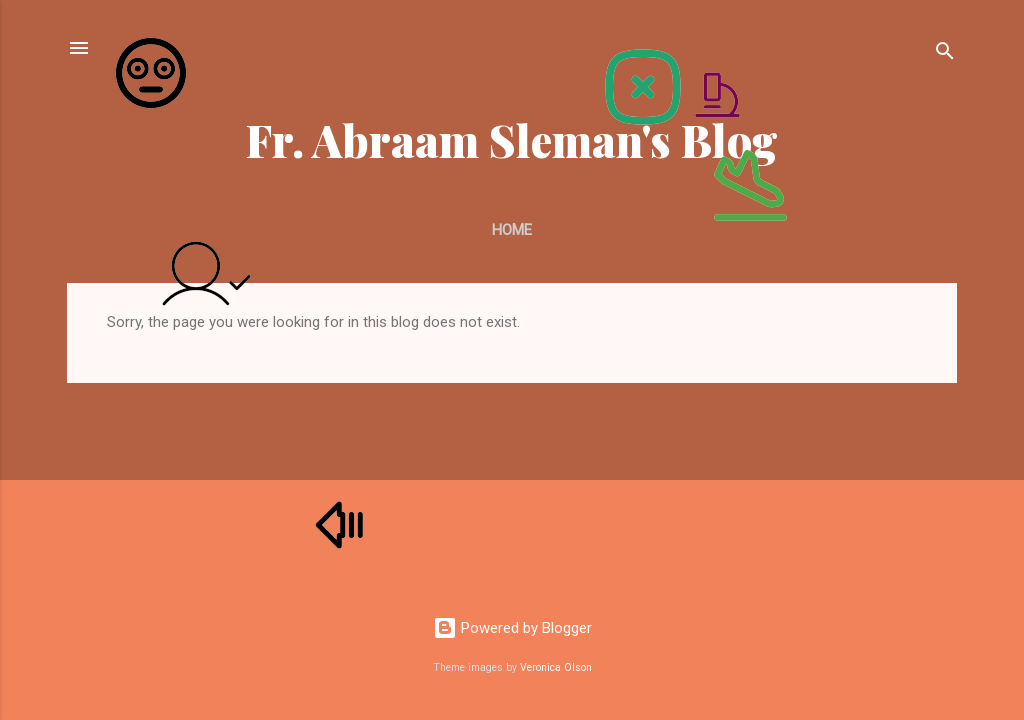 The width and height of the screenshot is (1024, 720). I want to click on user verified or confirmed, so click(203, 276).